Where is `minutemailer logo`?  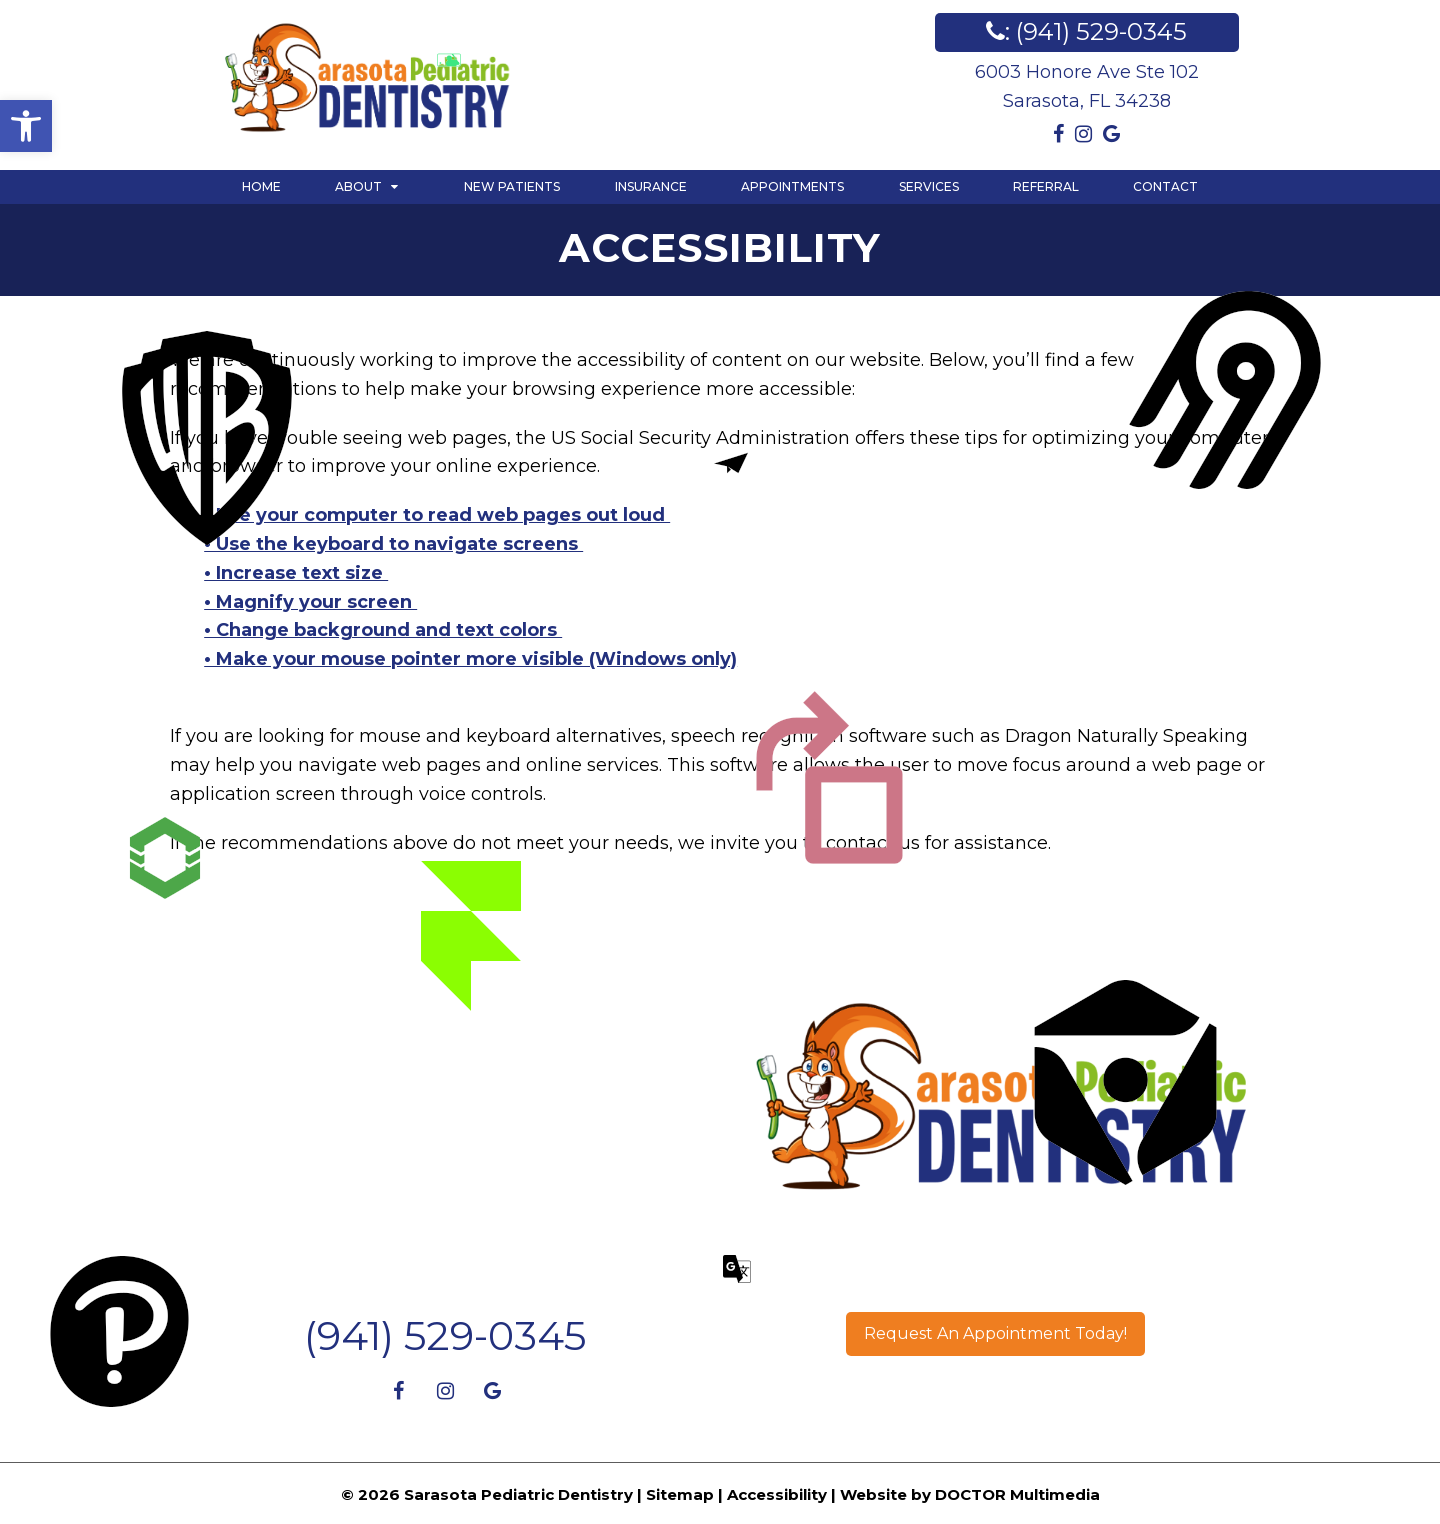
minutemailer logo is located at coordinates (731, 463).